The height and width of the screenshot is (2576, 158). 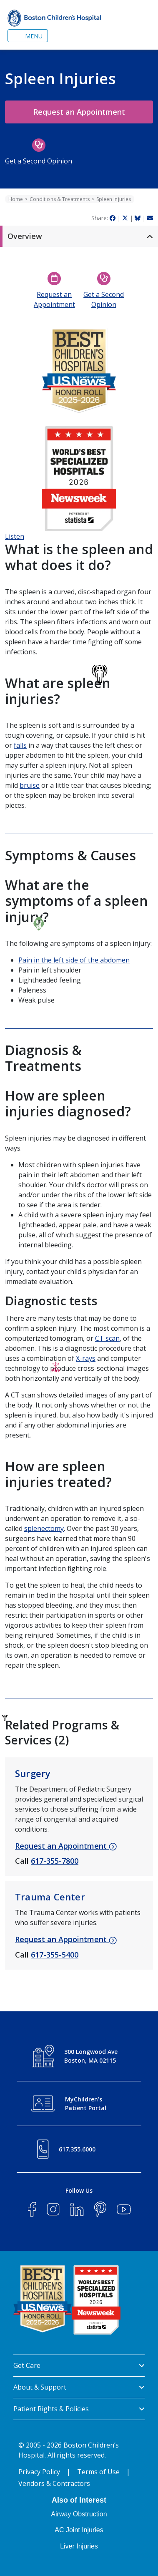 I want to click on select multiple arrows or projectiles, so click(x=55, y=1367).